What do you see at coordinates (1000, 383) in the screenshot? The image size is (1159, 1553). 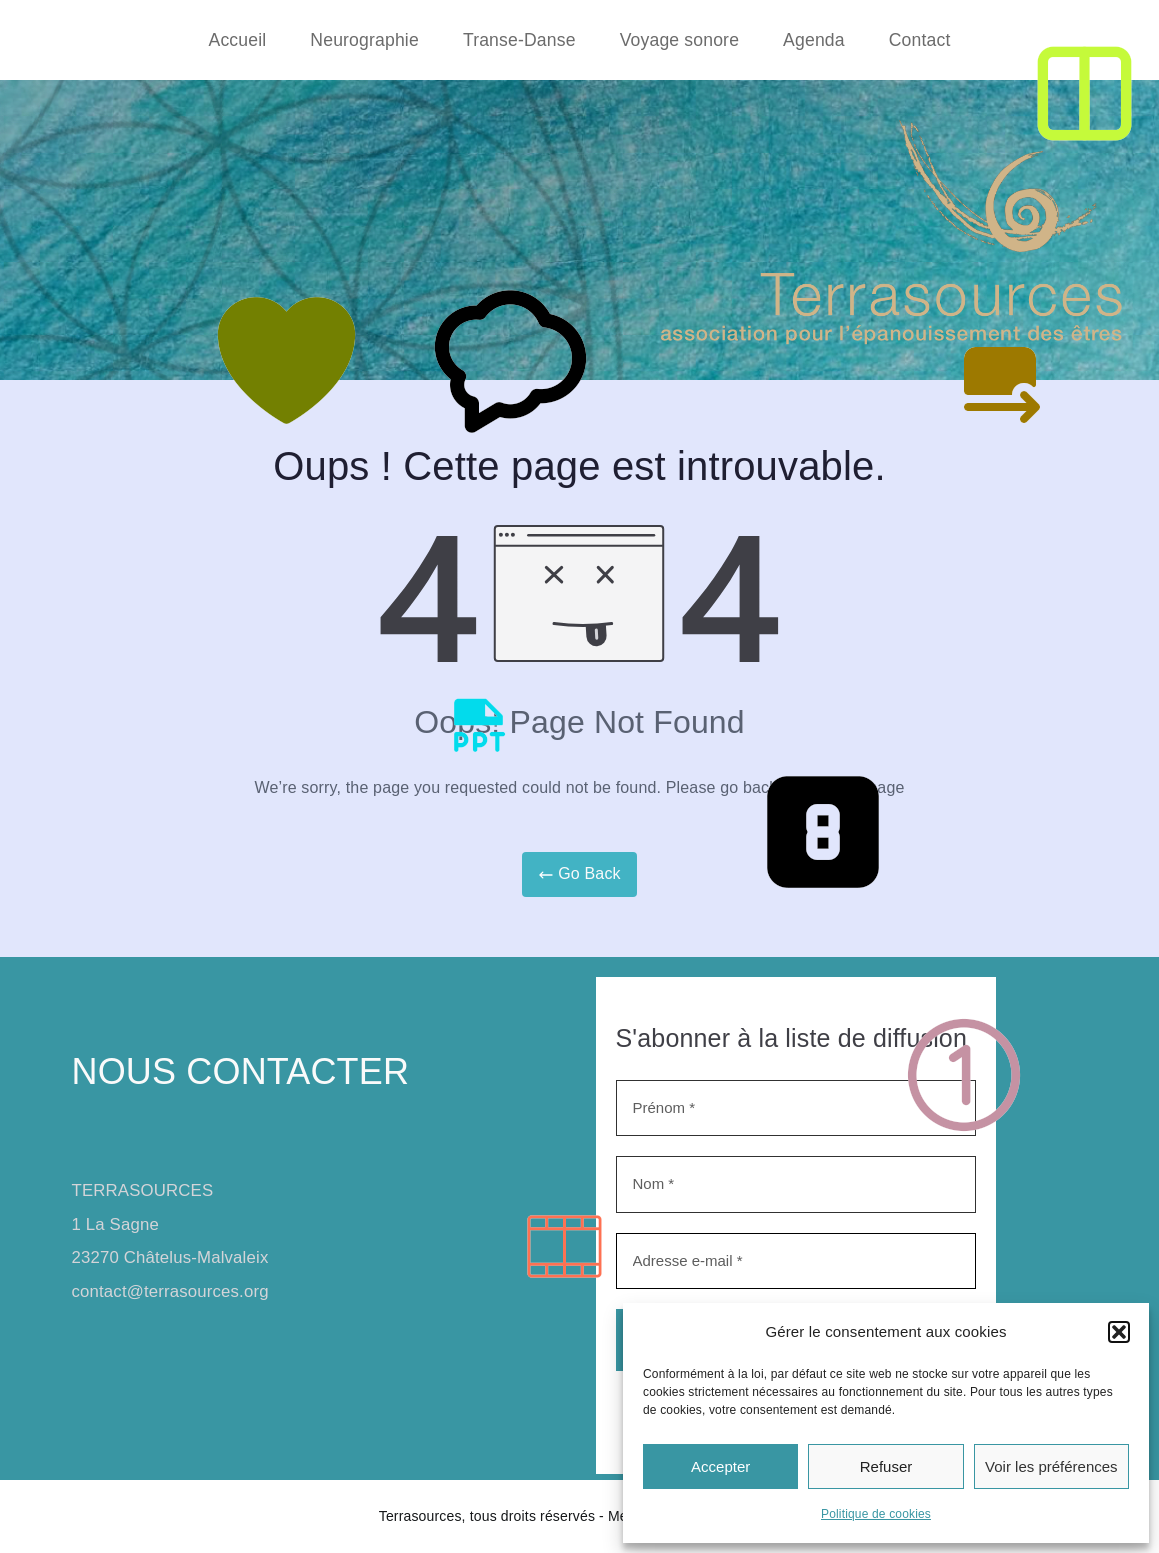 I see `auto-fit content to the right edge` at bounding box center [1000, 383].